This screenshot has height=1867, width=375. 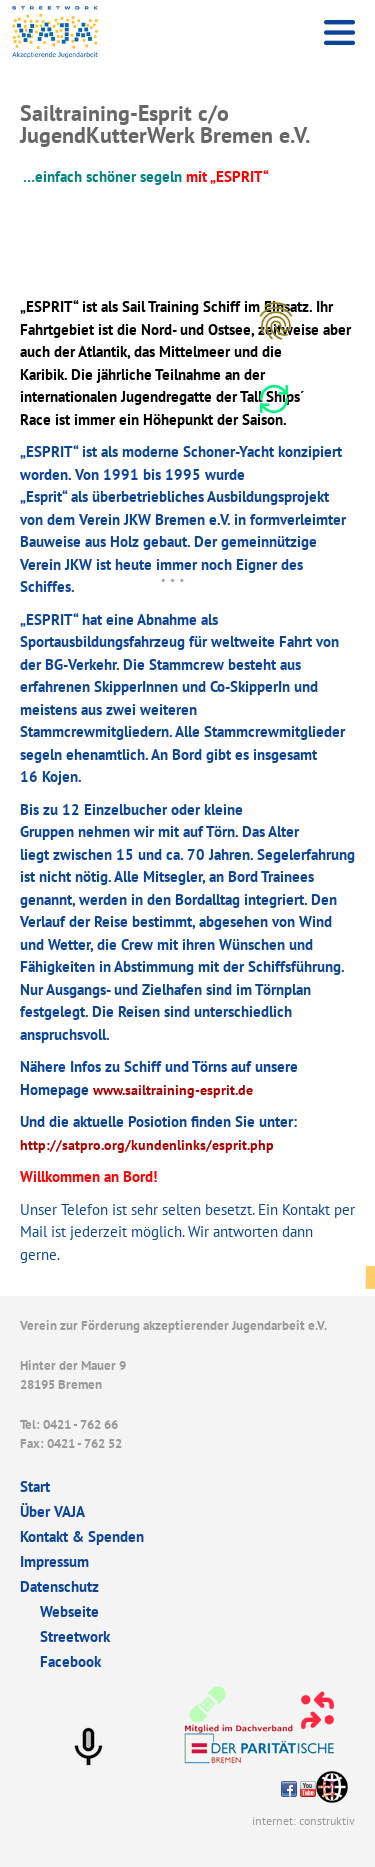 What do you see at coordinates (172, 580) in the screenshot?
I see `open more options menu` at bounding box center [172, 580].